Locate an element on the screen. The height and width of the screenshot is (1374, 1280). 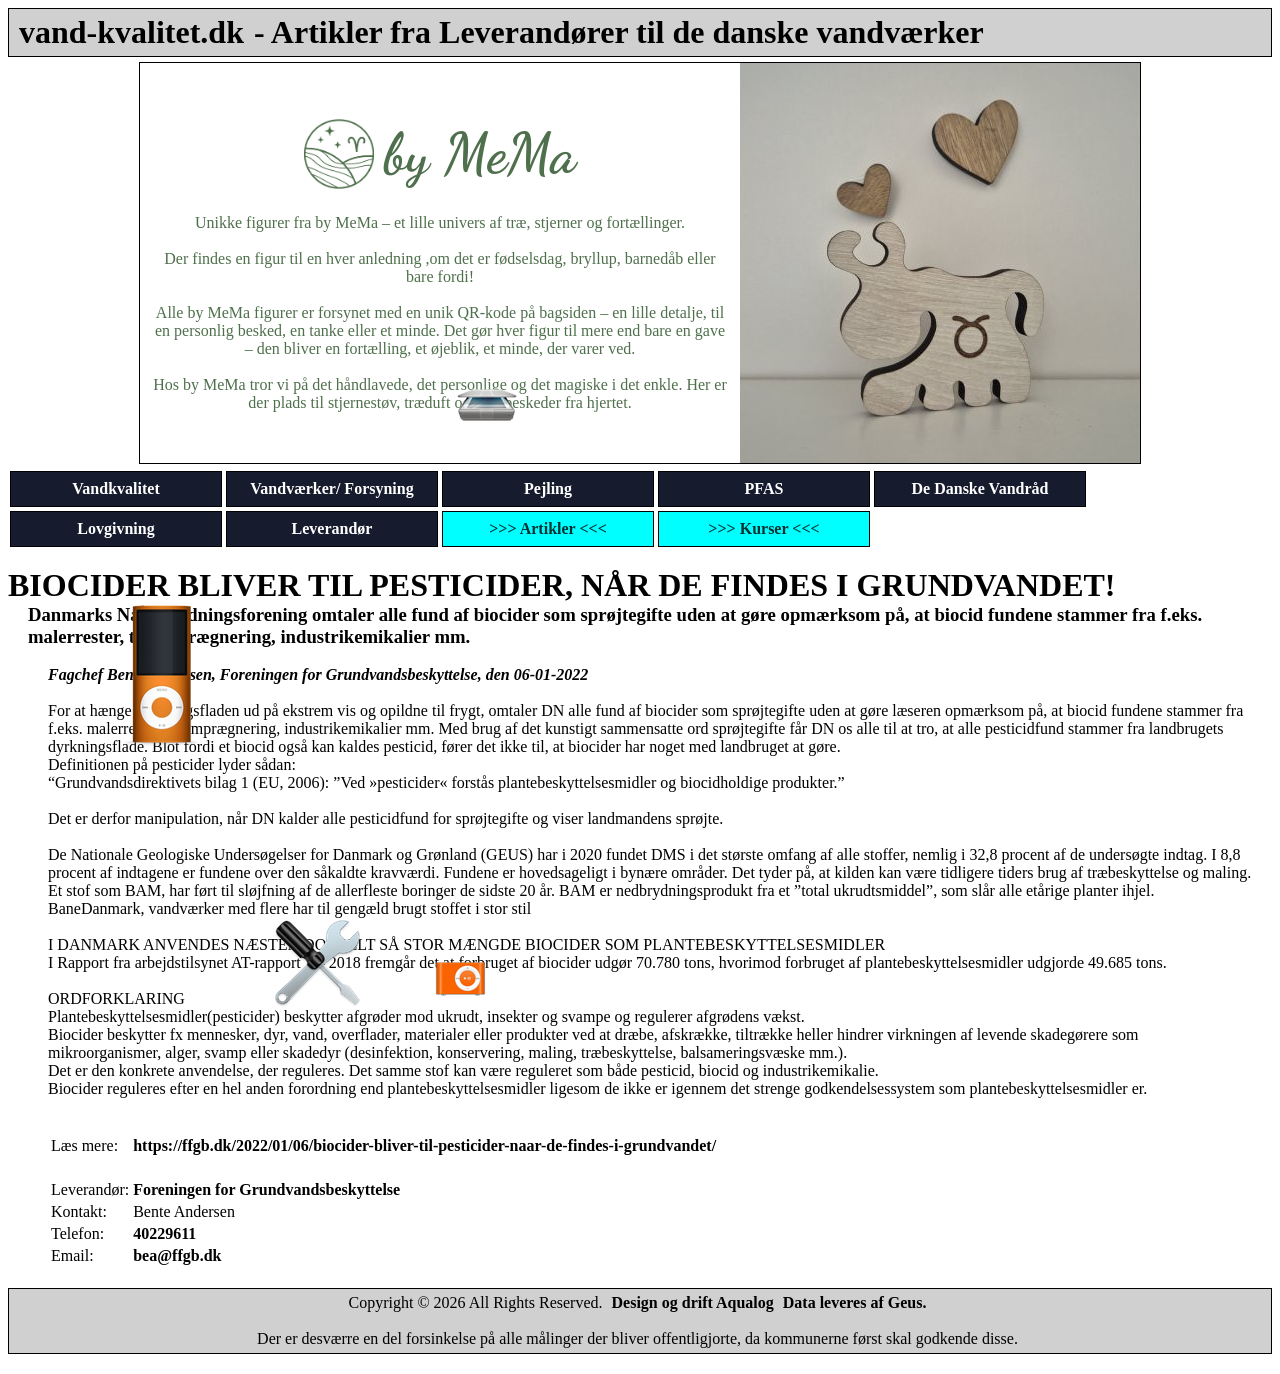
scan documents using a wireless scanner is located at coordinates (487, 405).